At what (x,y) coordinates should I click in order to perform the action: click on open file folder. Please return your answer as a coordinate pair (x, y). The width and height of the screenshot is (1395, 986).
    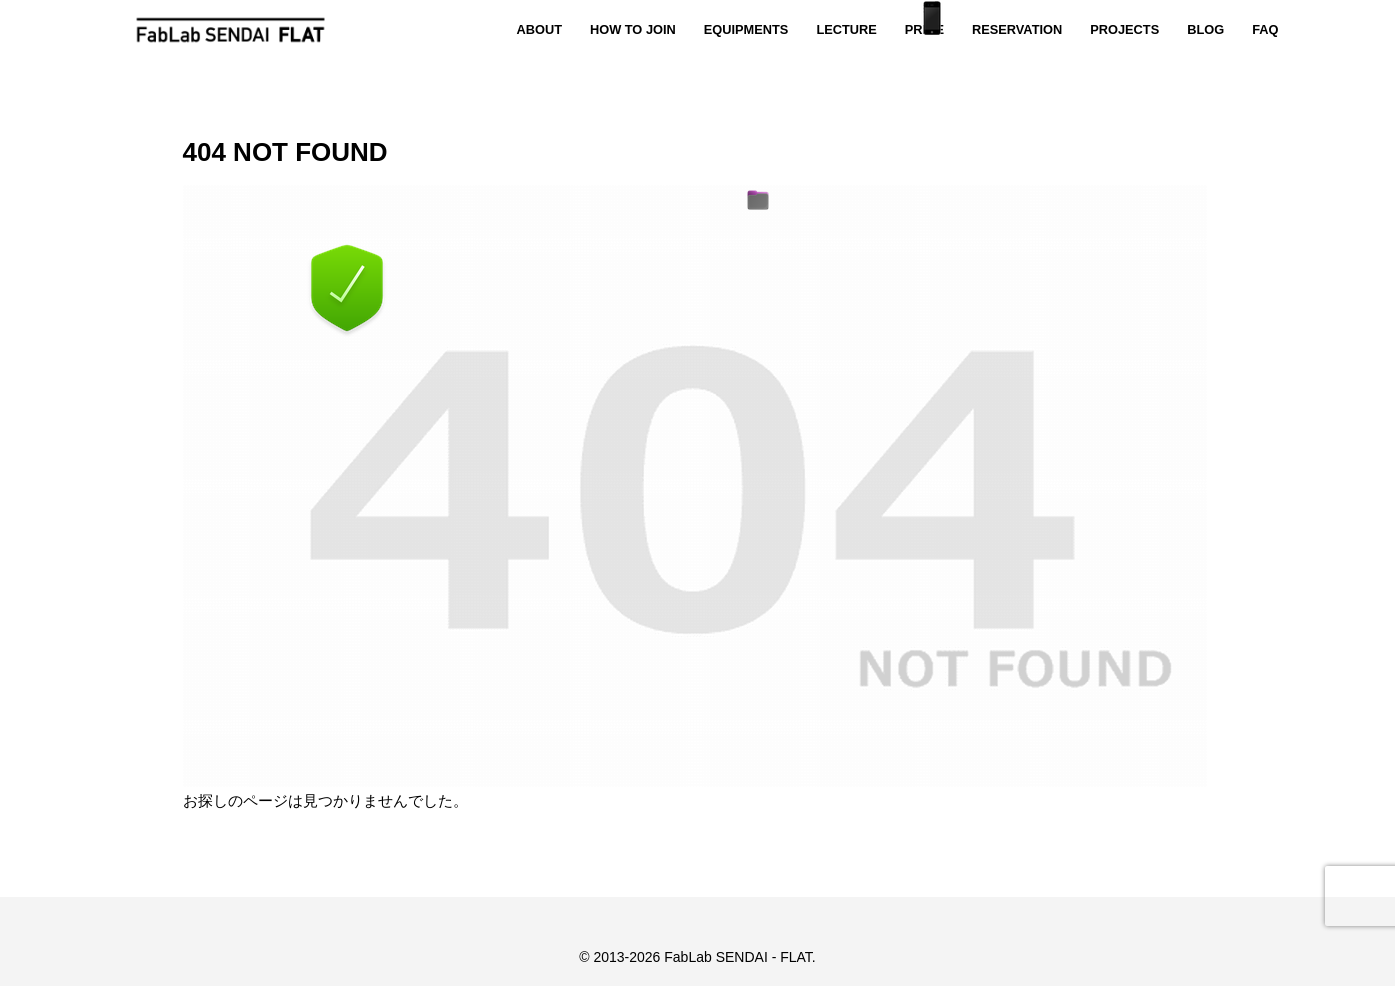
    Looking at the image, I should click on (758, 200).